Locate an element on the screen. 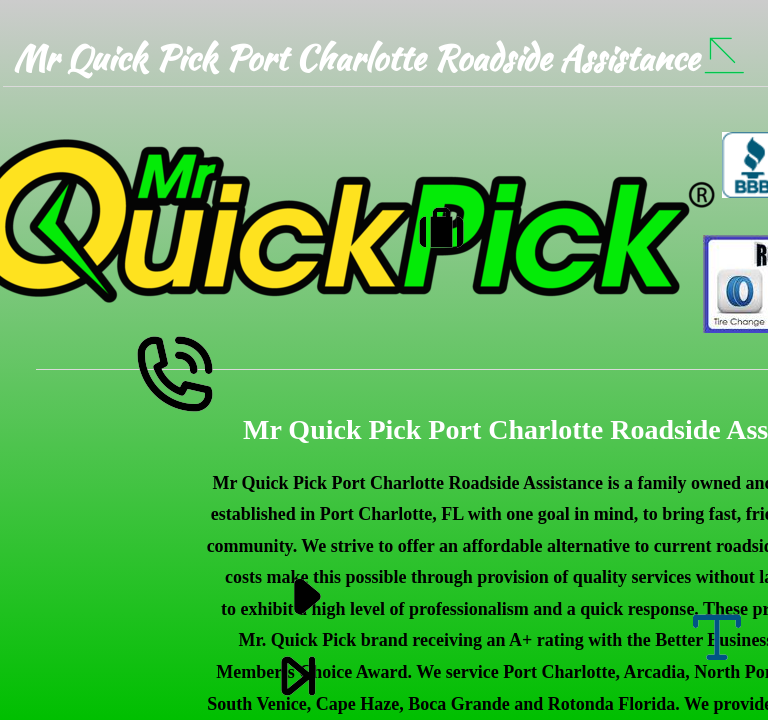  skip to the next track or media item is located at coordinates (299, 676).